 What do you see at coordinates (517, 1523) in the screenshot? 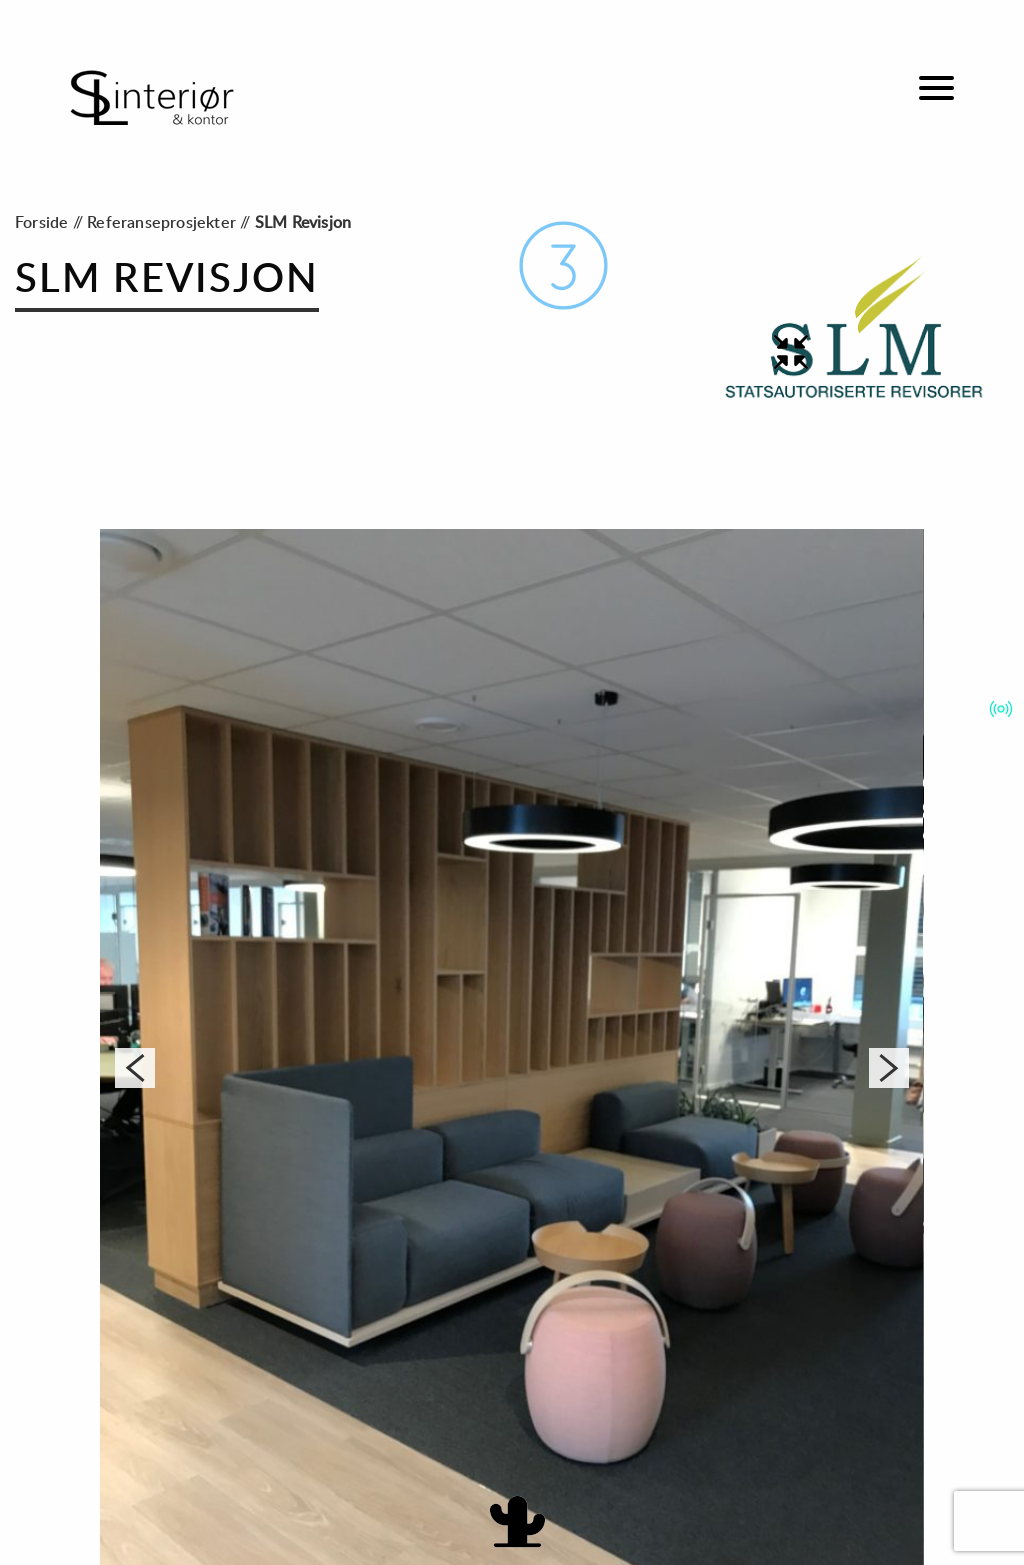
I see `indicates desert or arid climate category` at bounding box center [517, 1523].